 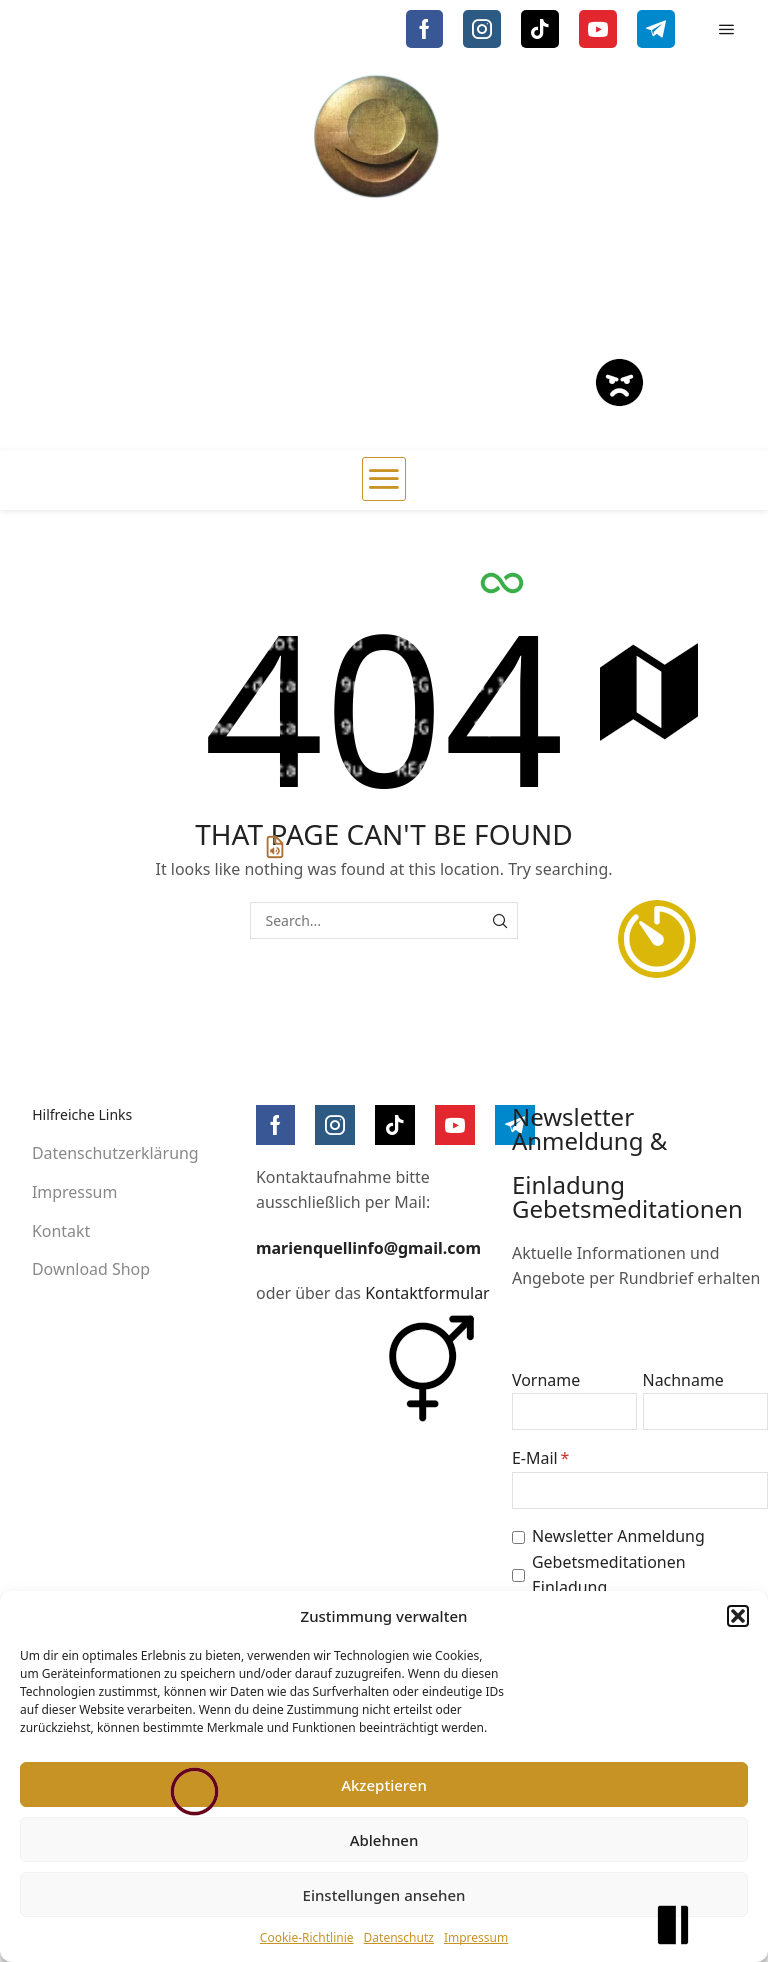 What do you see at coordinates (673, 1925) in the screenshot?
I see `open your journal or diary` at bounding box center [673, 1925].